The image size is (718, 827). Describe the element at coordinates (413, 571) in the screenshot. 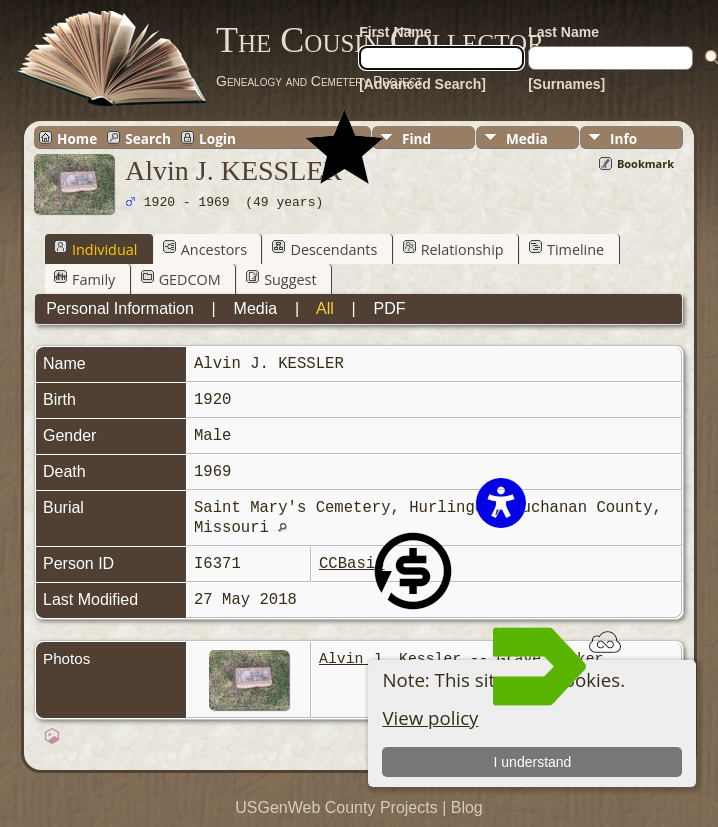

I see `request a refund for a purchase` at that location.